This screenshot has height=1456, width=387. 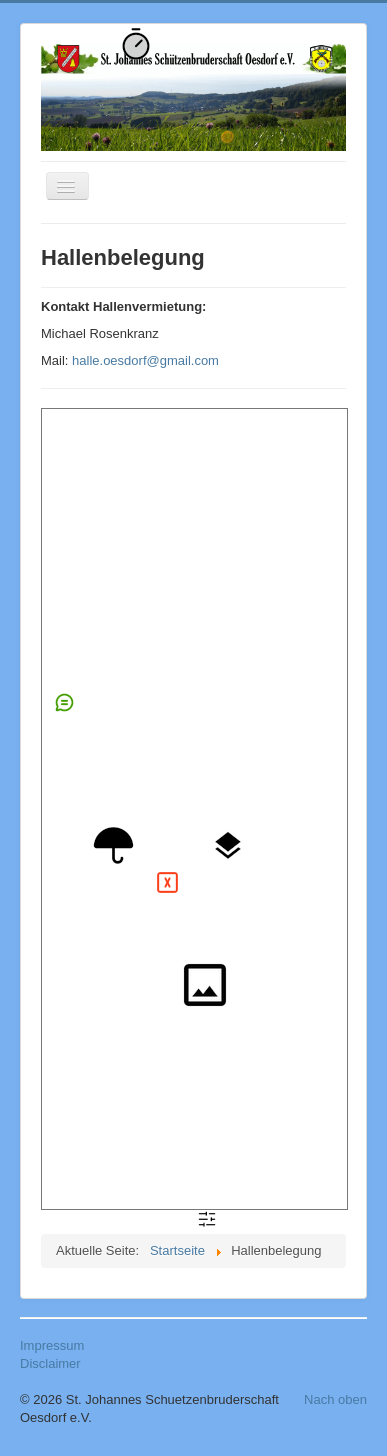 I want to click on close or dismiss a dialog box, so click(x=167, y=882).